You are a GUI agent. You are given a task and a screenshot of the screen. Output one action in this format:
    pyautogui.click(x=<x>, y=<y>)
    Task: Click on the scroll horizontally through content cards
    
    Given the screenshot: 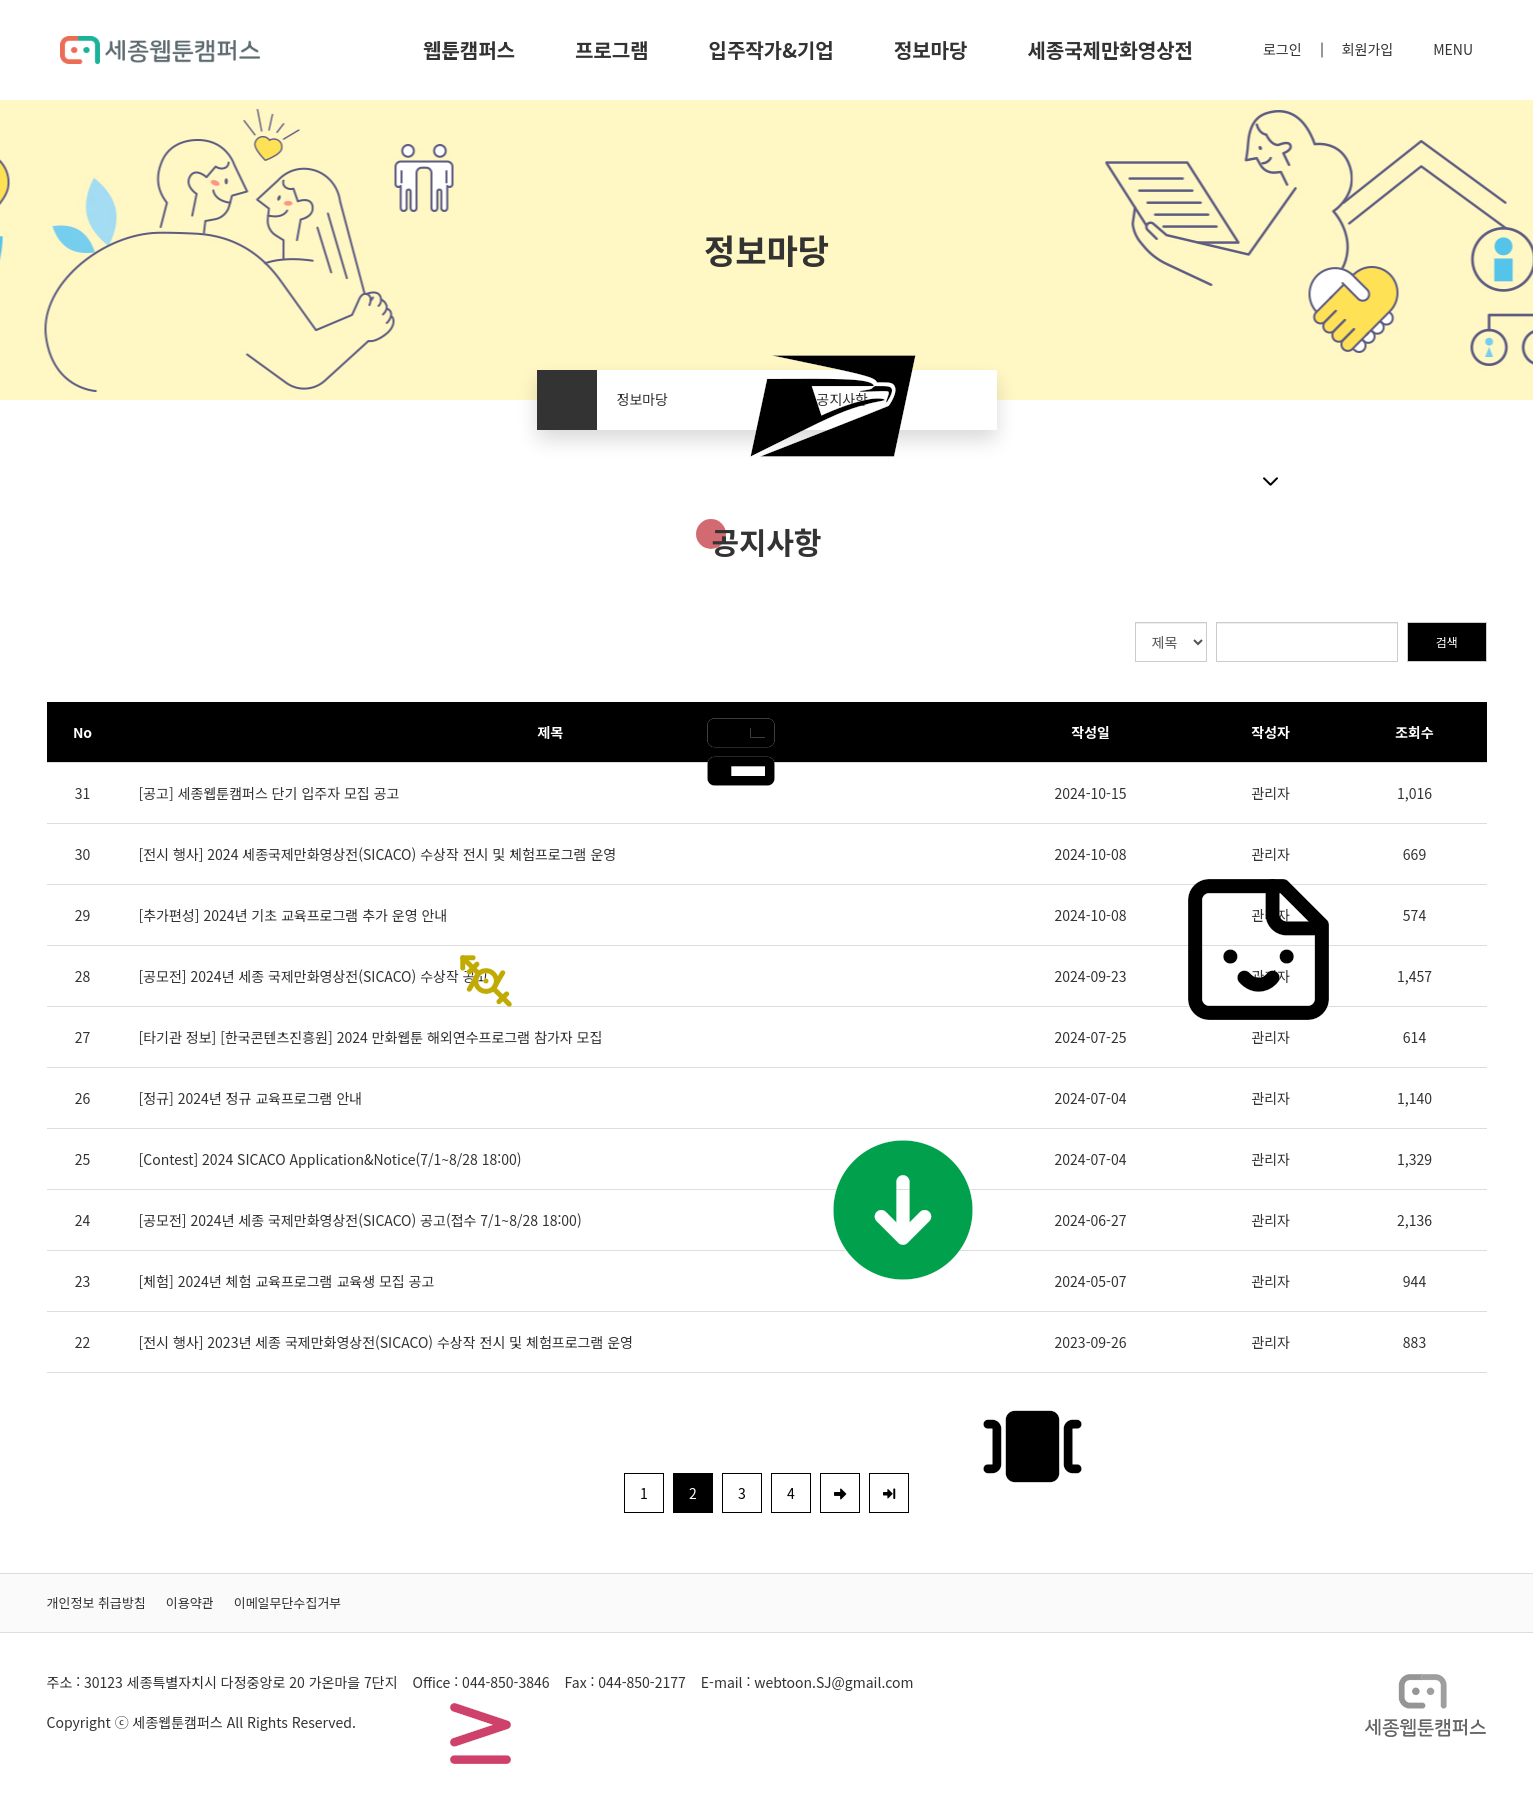 What is the action you would take?
    pyautogui.click(x=1032, y=1446)
    